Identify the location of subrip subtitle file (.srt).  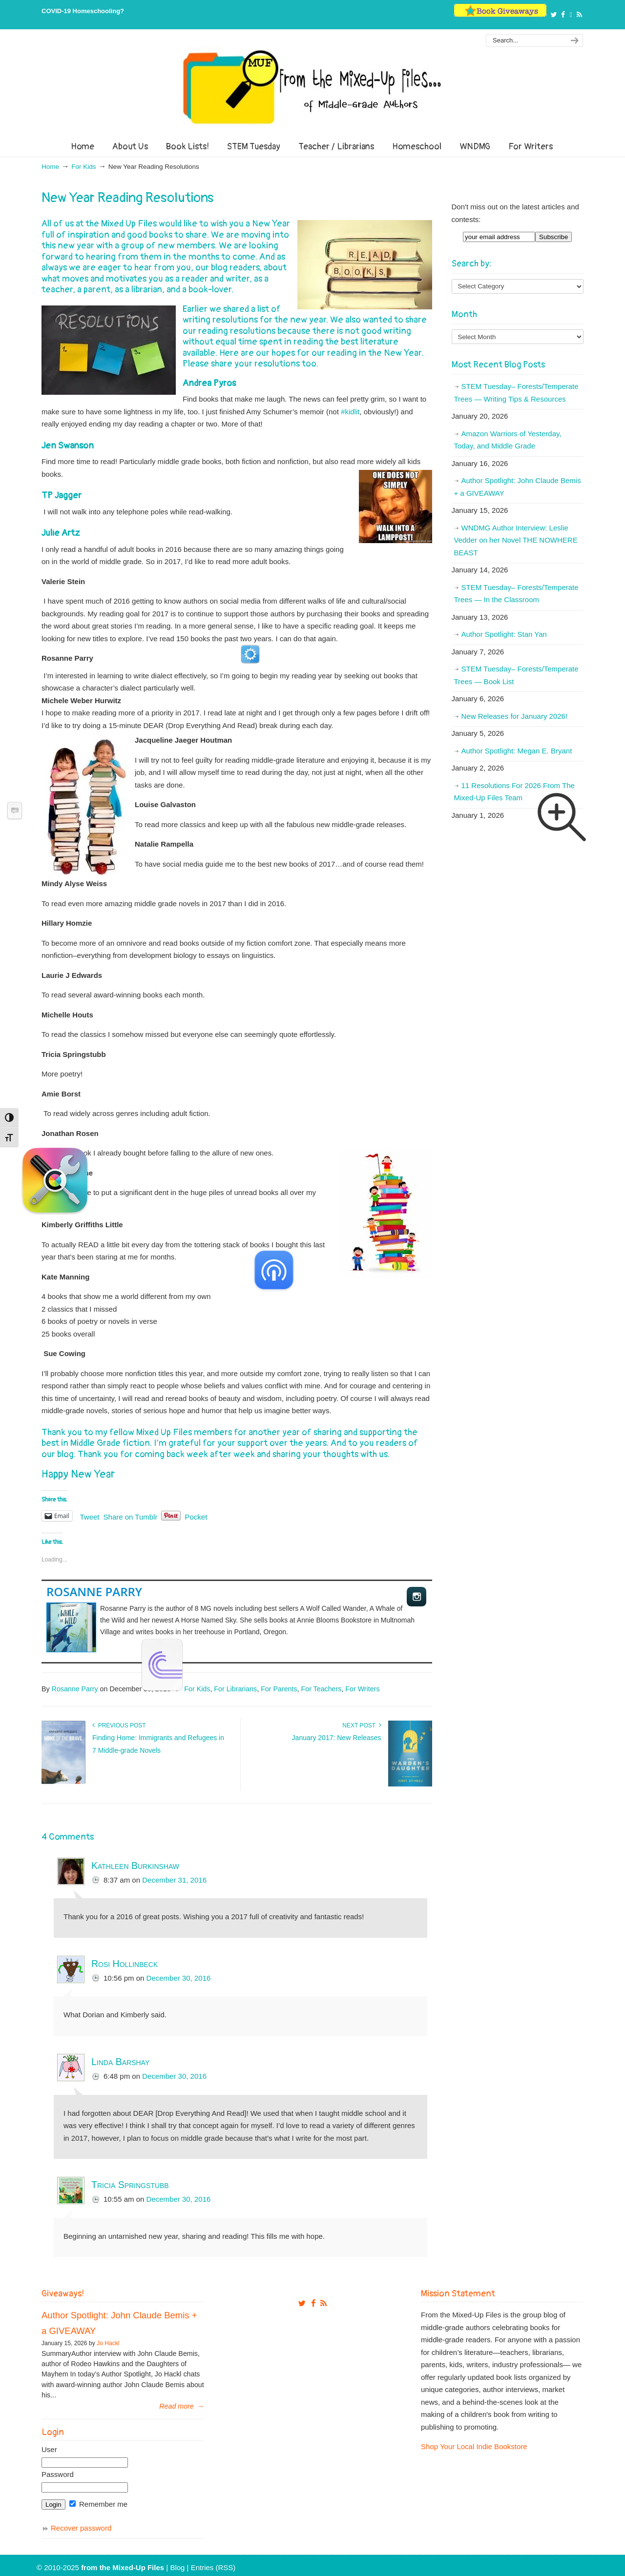
(15, 811).